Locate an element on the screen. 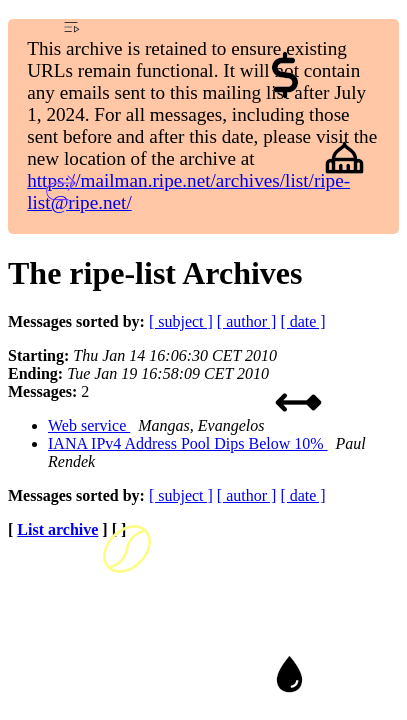 Image resolution: width=407 pixels, height=720 pixels. view pricing or payment options is located at coordinates (285, 75).